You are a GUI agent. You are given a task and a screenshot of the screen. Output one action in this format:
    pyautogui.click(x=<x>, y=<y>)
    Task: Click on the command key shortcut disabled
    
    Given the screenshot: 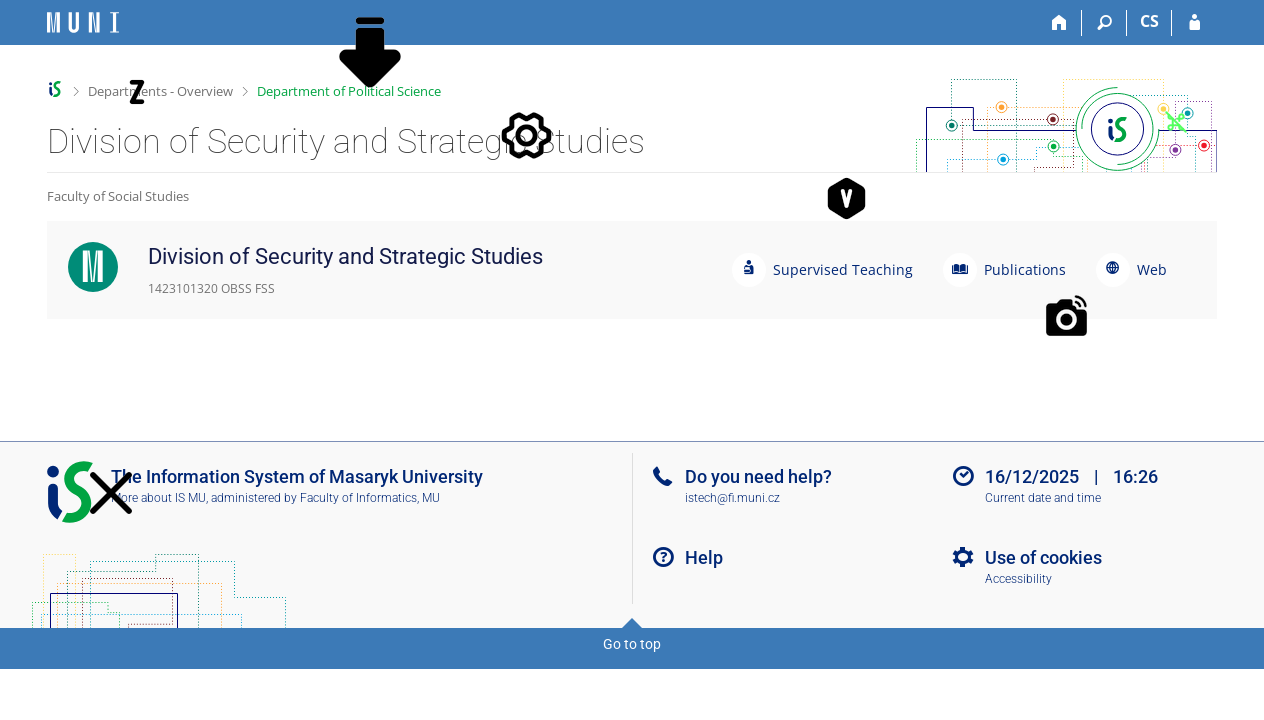 What is the action you would take?
    pyautogui.click(x=1176, y=122)
    